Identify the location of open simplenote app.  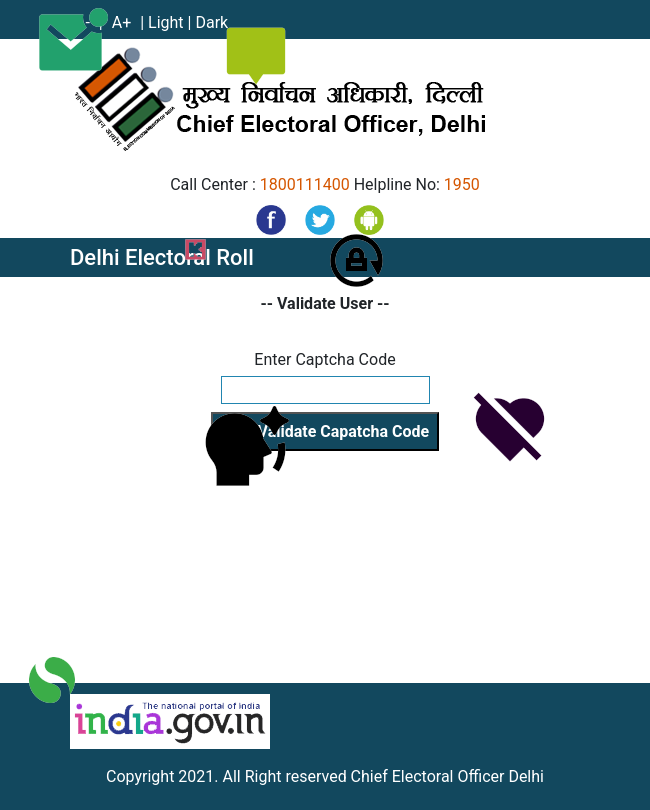
(52, 680).